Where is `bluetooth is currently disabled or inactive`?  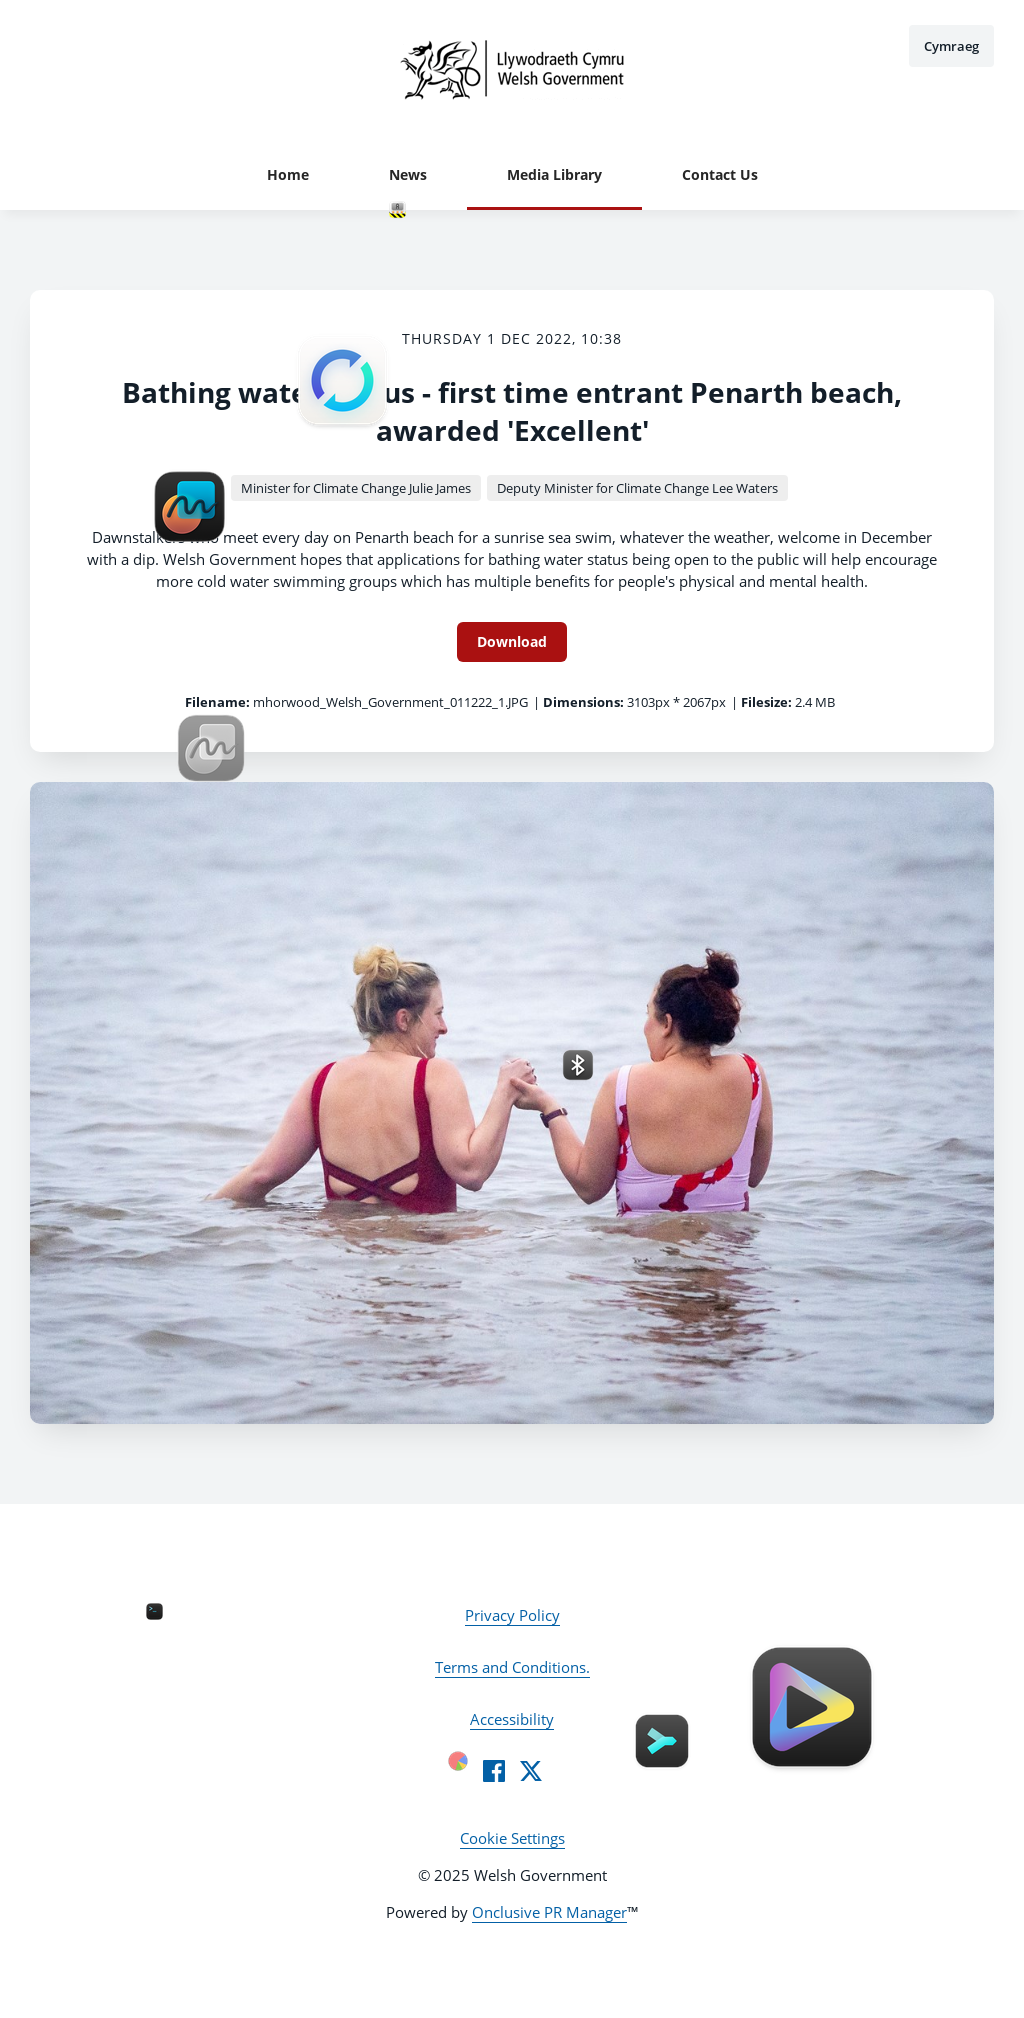 bluetooth is currently disabled or inactive is located at coordinates (578, 1065).